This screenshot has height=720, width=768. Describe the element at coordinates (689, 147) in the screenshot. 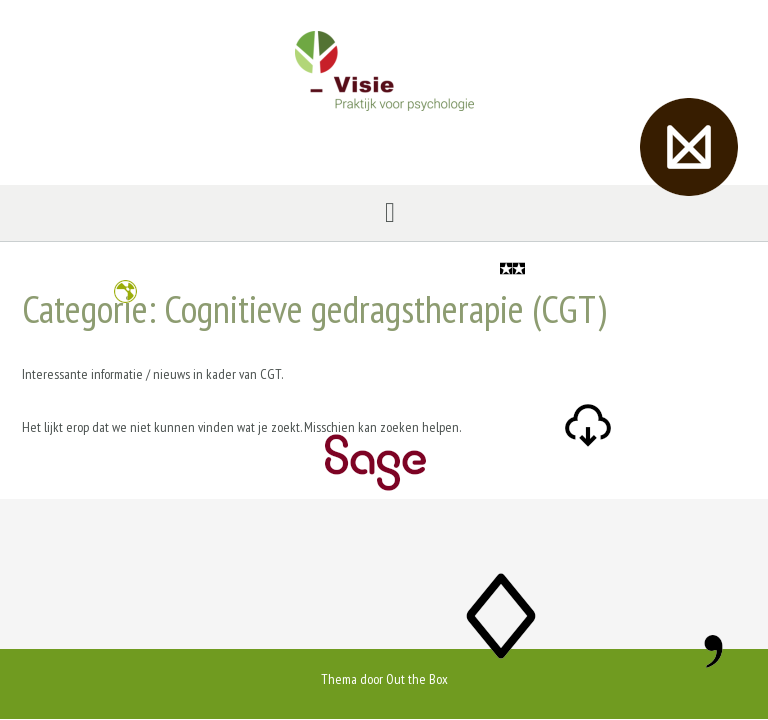

I see `open milanote app` at that location.